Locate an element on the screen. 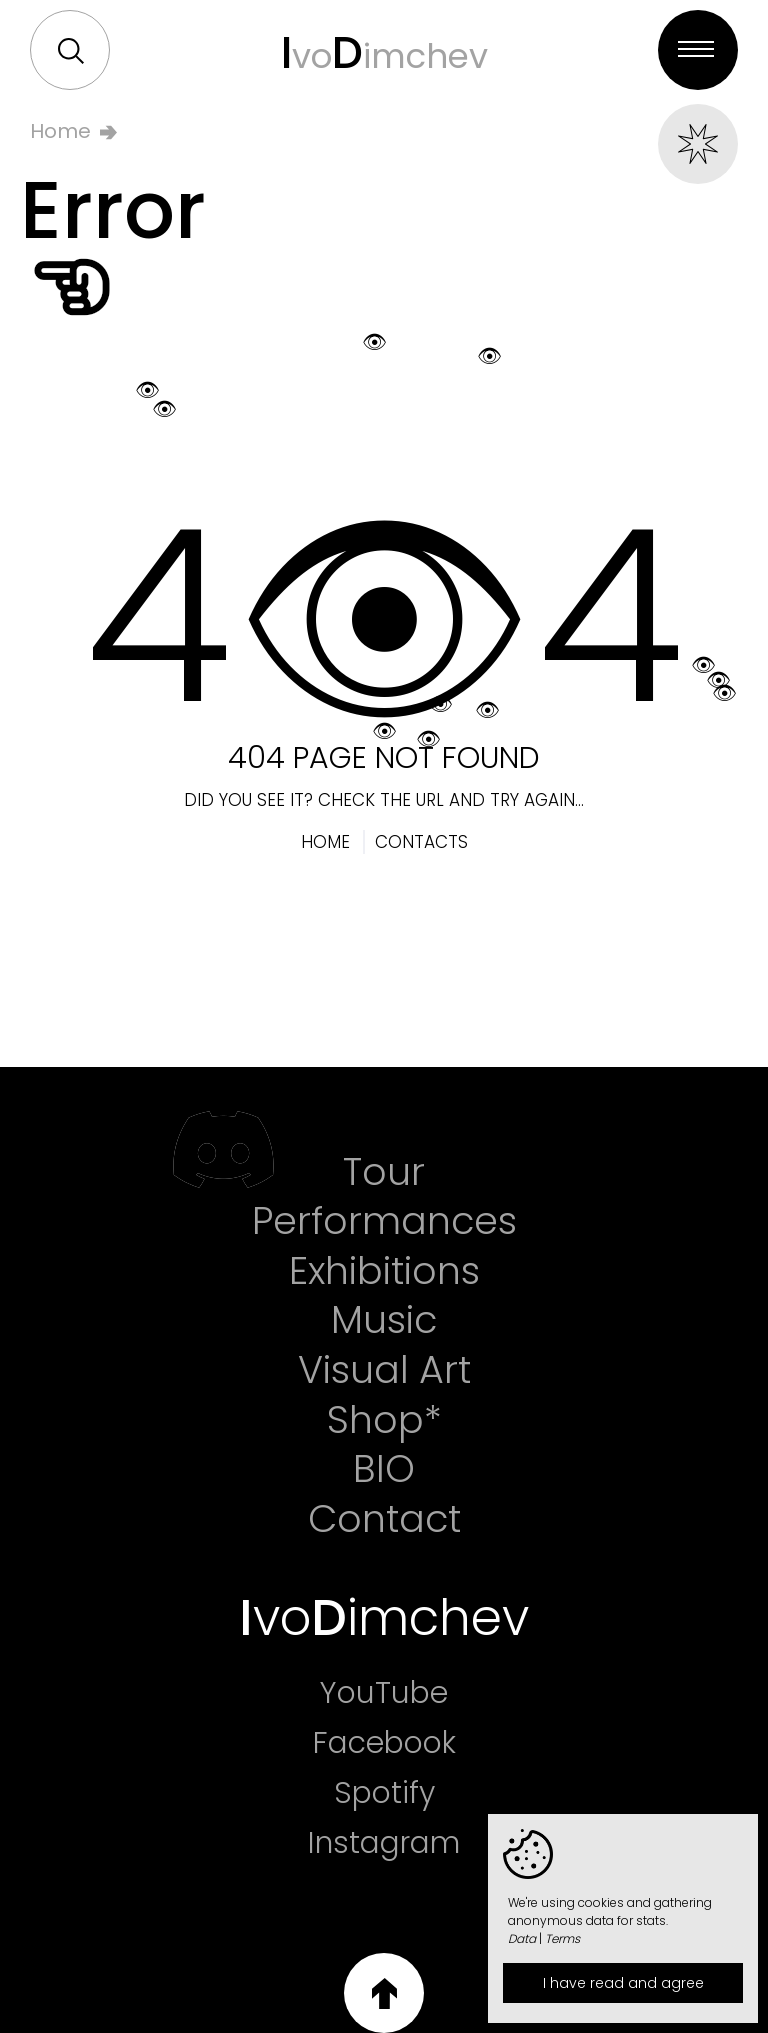 Image resolution: width=768 pixels, height=2033 pixels. navigate to the previous item or screen is located at coordinates (72, 287).